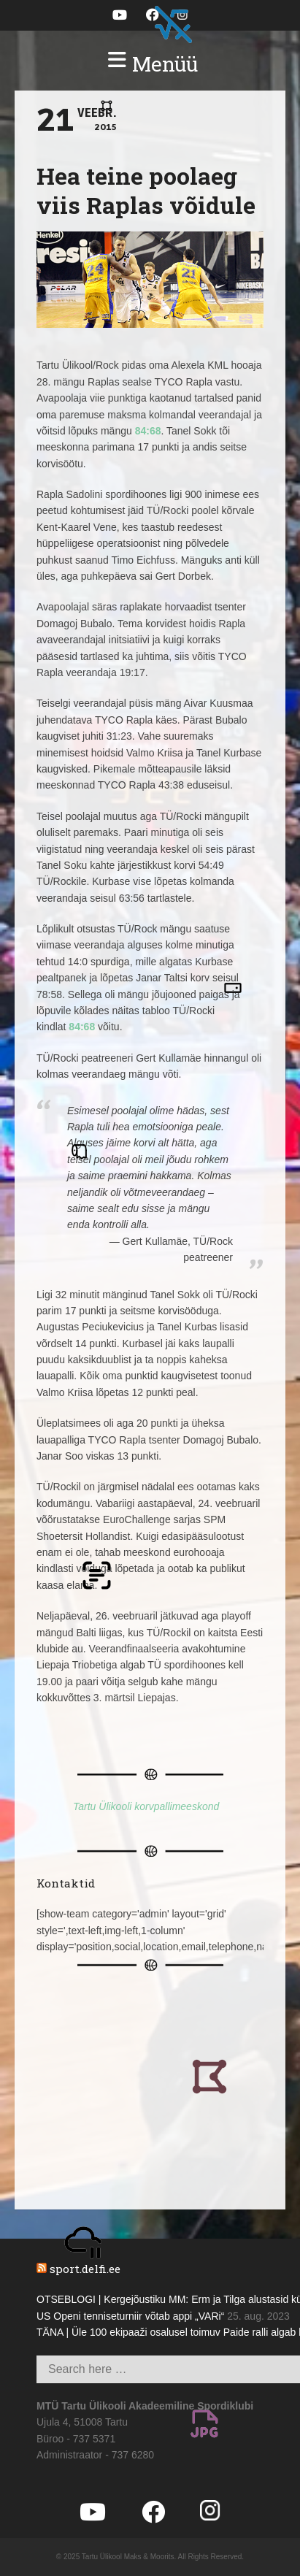 The width and height of the screenshot is (300, 2576). Describe the element at coordinates (233, 988) in the screenshot. I see `access storage or hard drive settings` at that location.